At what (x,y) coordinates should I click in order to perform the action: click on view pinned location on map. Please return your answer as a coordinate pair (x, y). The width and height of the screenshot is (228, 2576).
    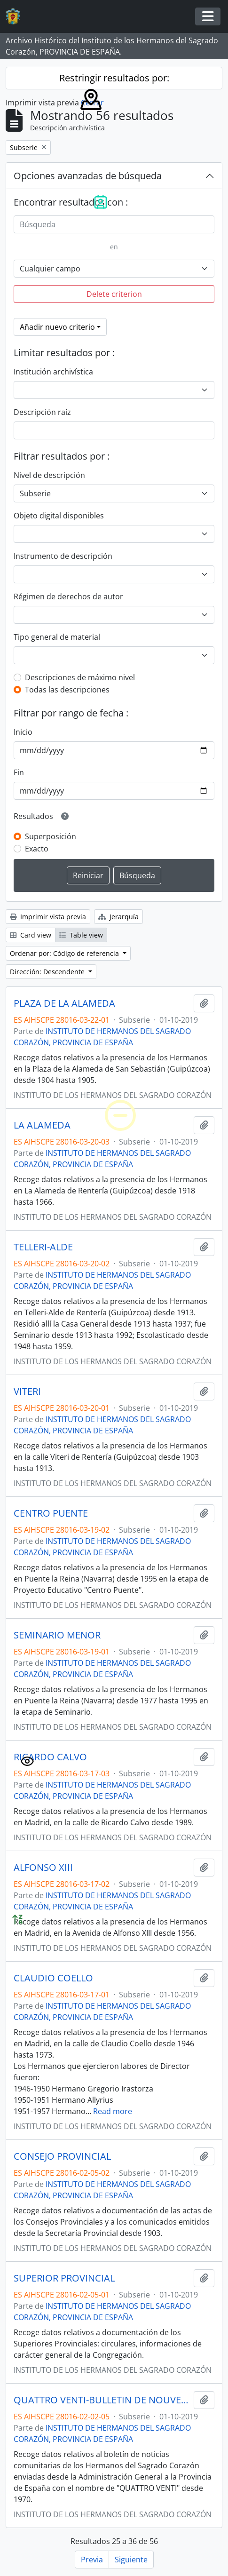
    Looking at the image, I should click on (91, 99).